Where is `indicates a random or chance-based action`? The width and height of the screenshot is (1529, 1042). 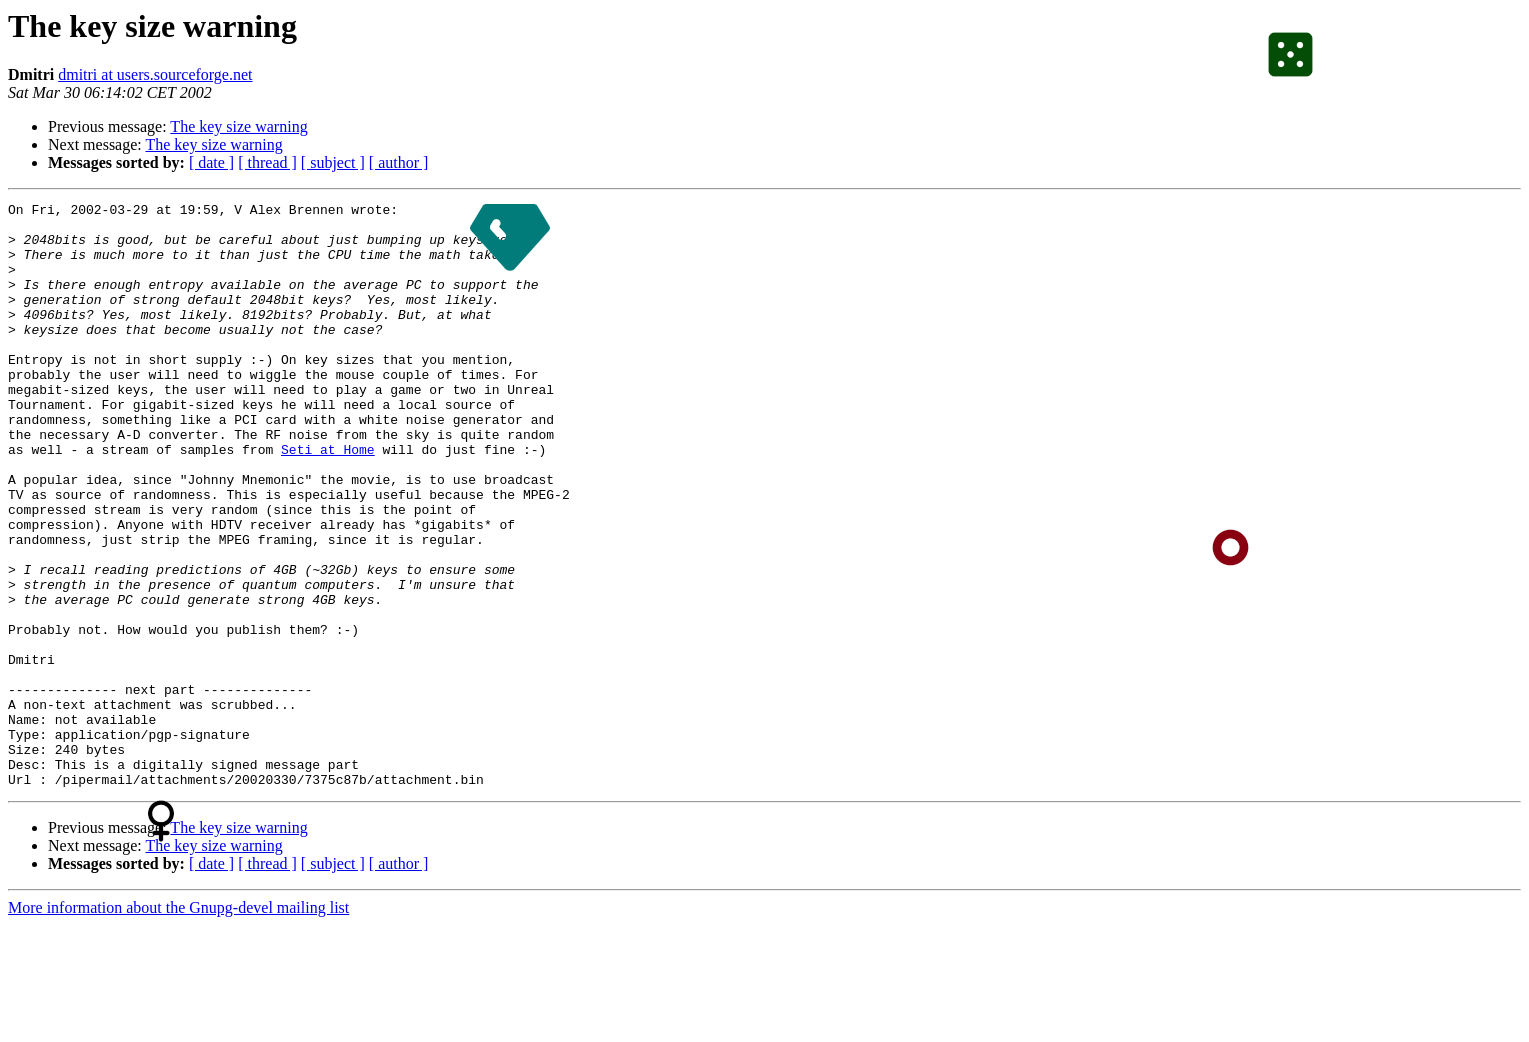
indicates a random or chance-based action is located at coordinates (1290, 54).